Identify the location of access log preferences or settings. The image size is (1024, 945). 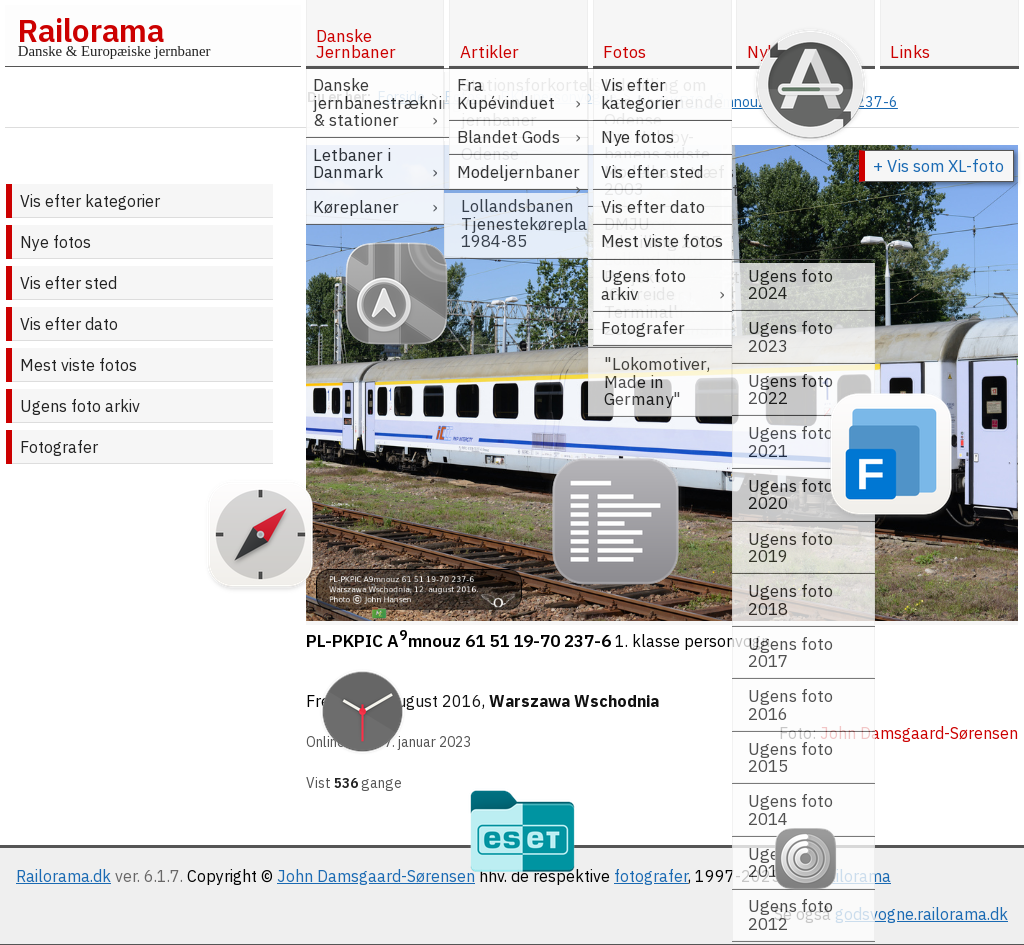
(615, 523).